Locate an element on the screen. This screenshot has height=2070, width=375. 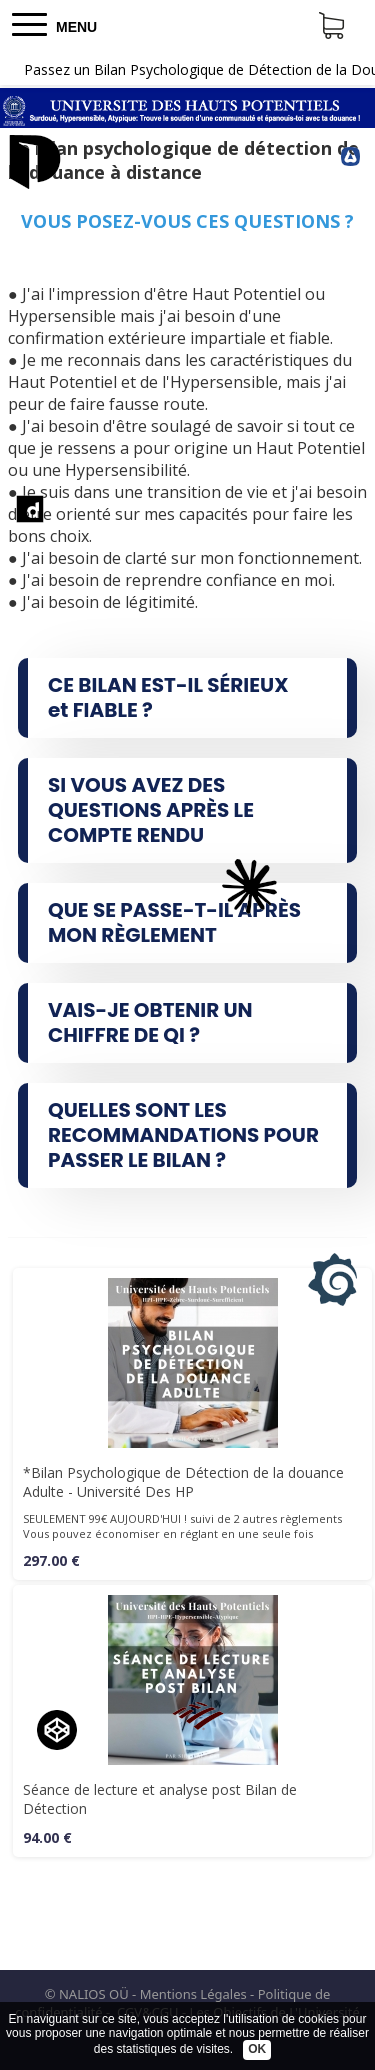
open the dailymotion app is located at coordinates (30, 509).